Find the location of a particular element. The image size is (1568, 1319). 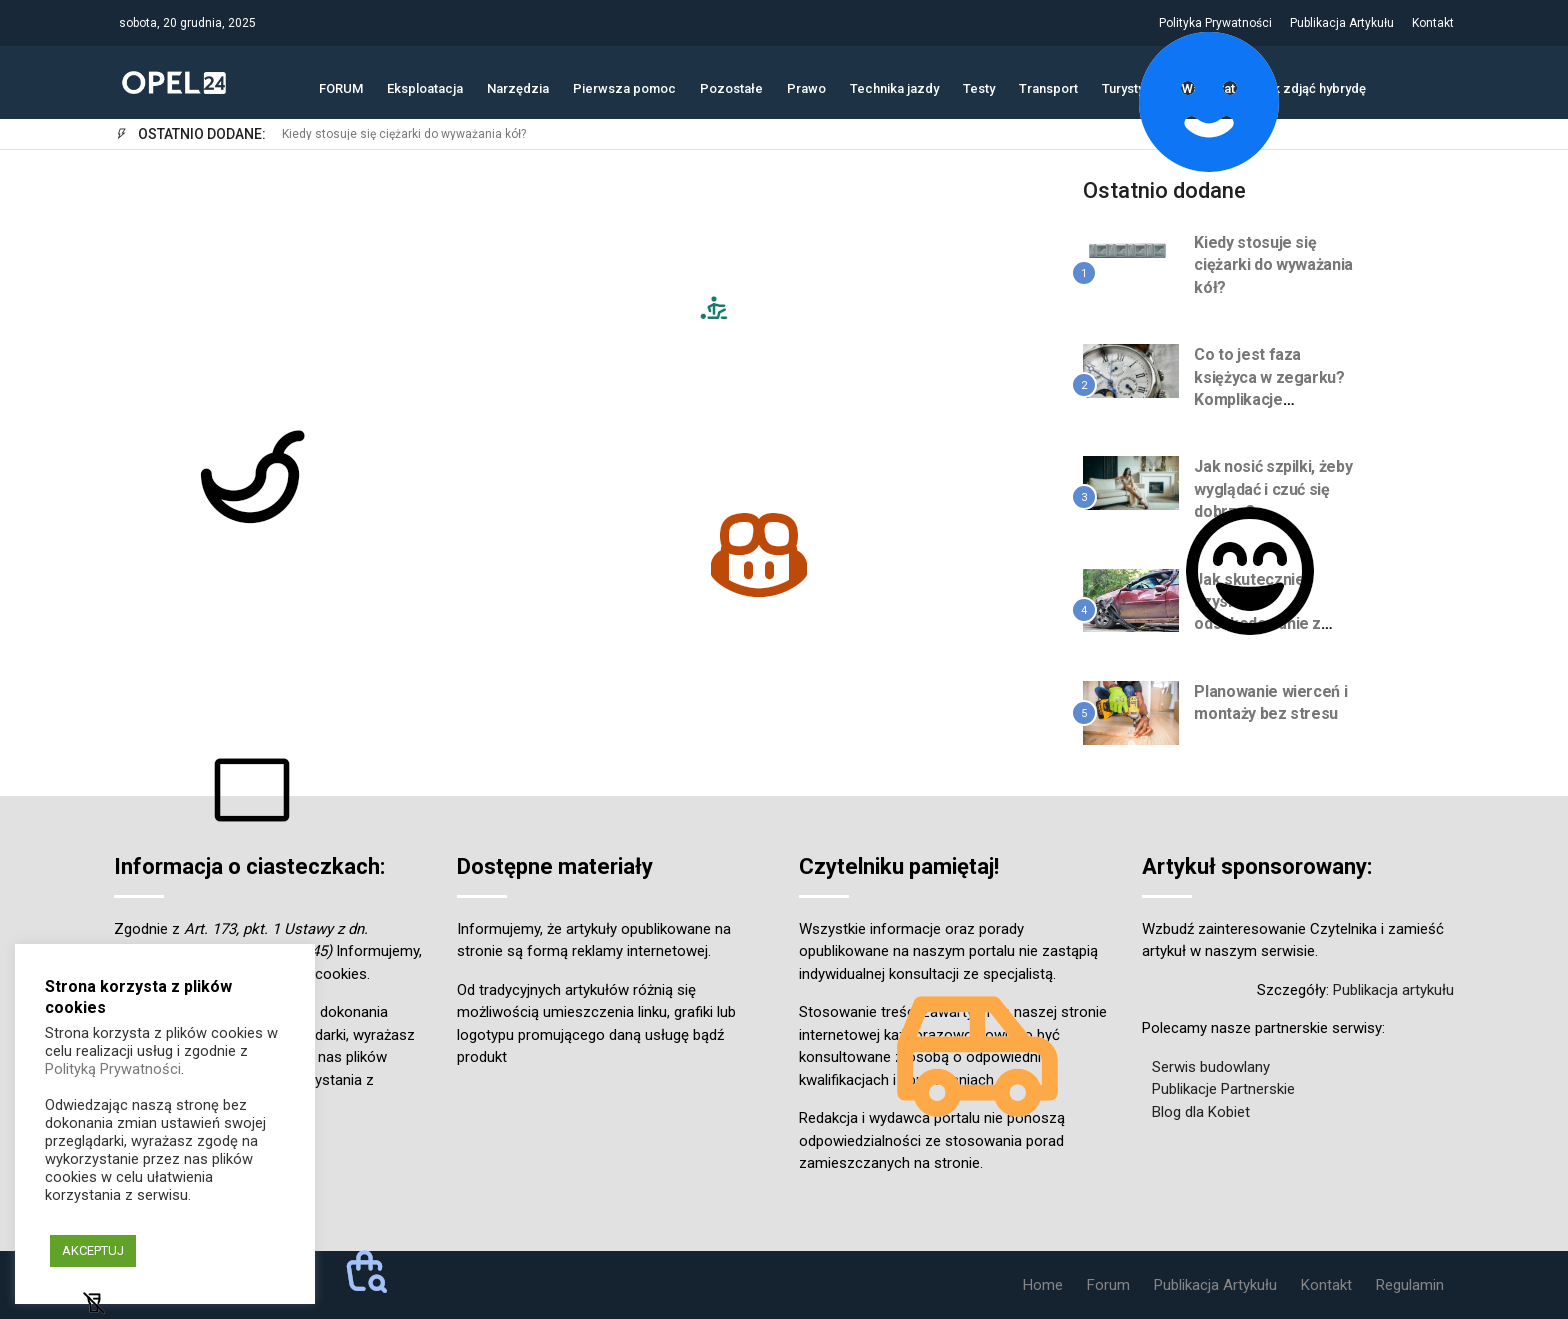

access vehicle or driving settings is located at coordinates (977, 1052).